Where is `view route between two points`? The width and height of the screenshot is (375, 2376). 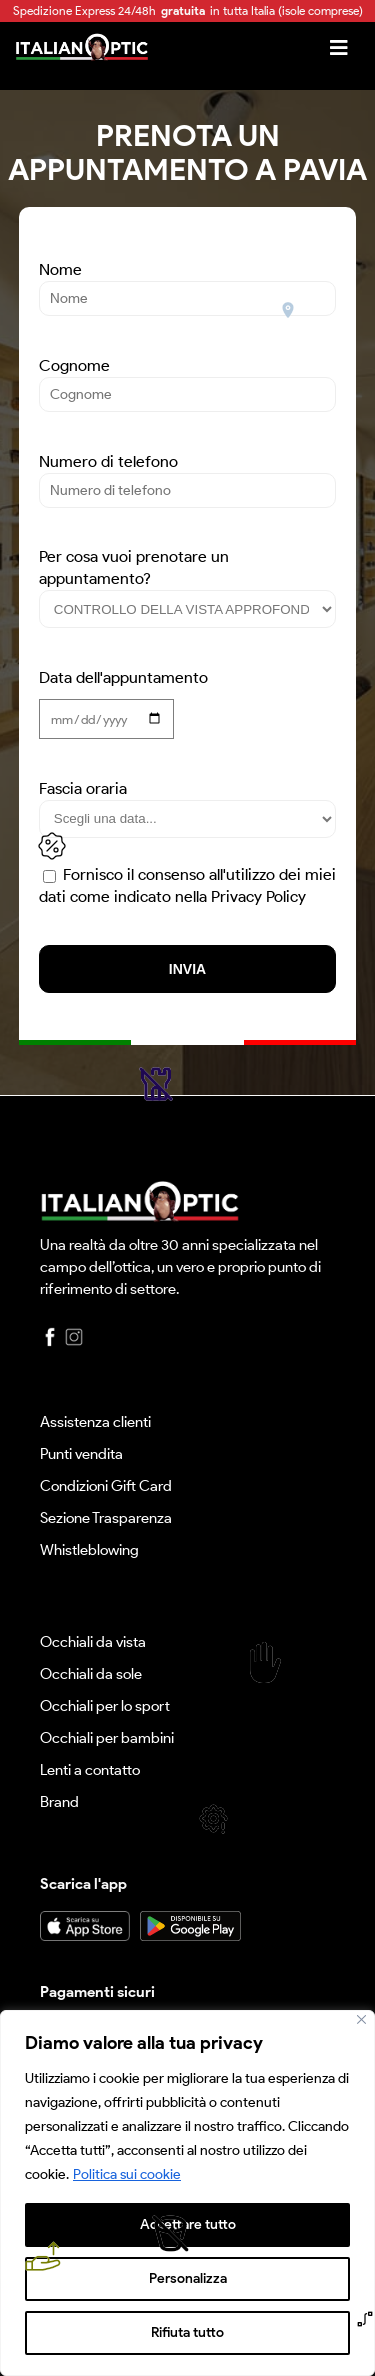 view route between two points is located at coordinates (365, 2319).